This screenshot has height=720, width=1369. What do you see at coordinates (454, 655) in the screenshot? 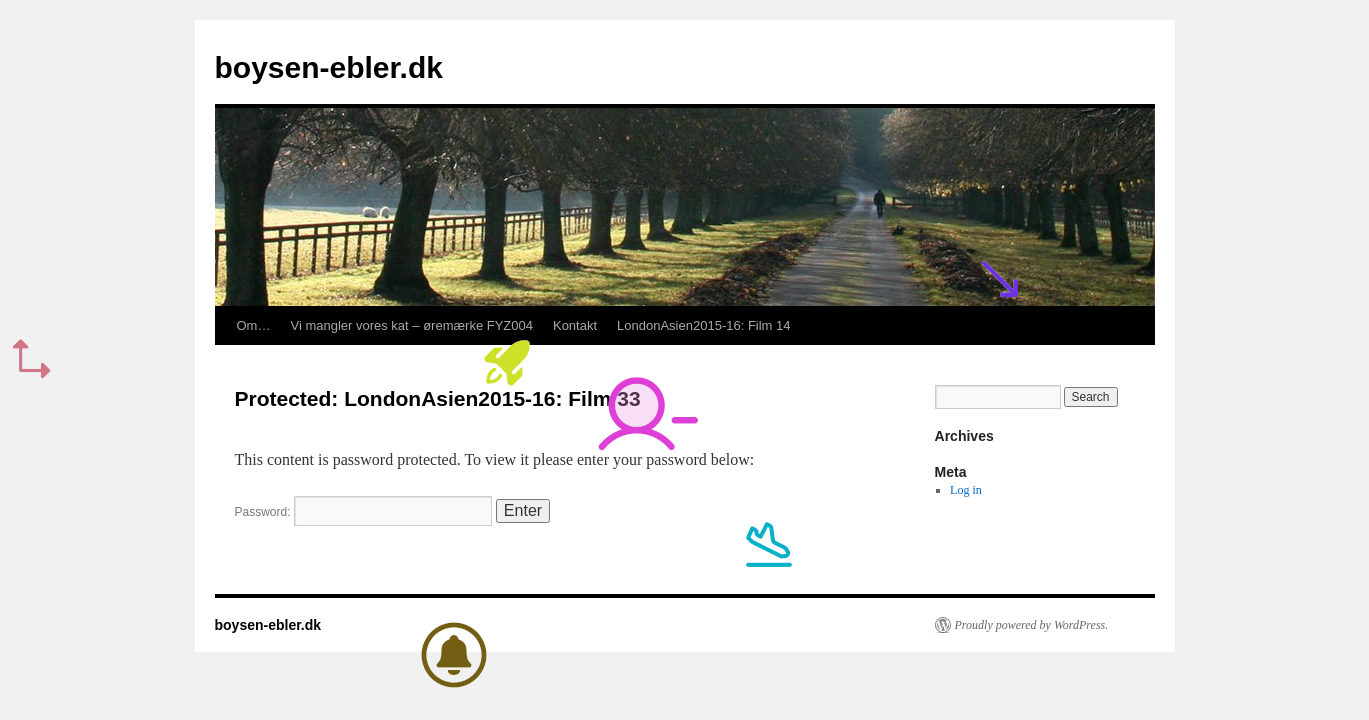
I see `access notification settings` at bounding box center [454, 655].